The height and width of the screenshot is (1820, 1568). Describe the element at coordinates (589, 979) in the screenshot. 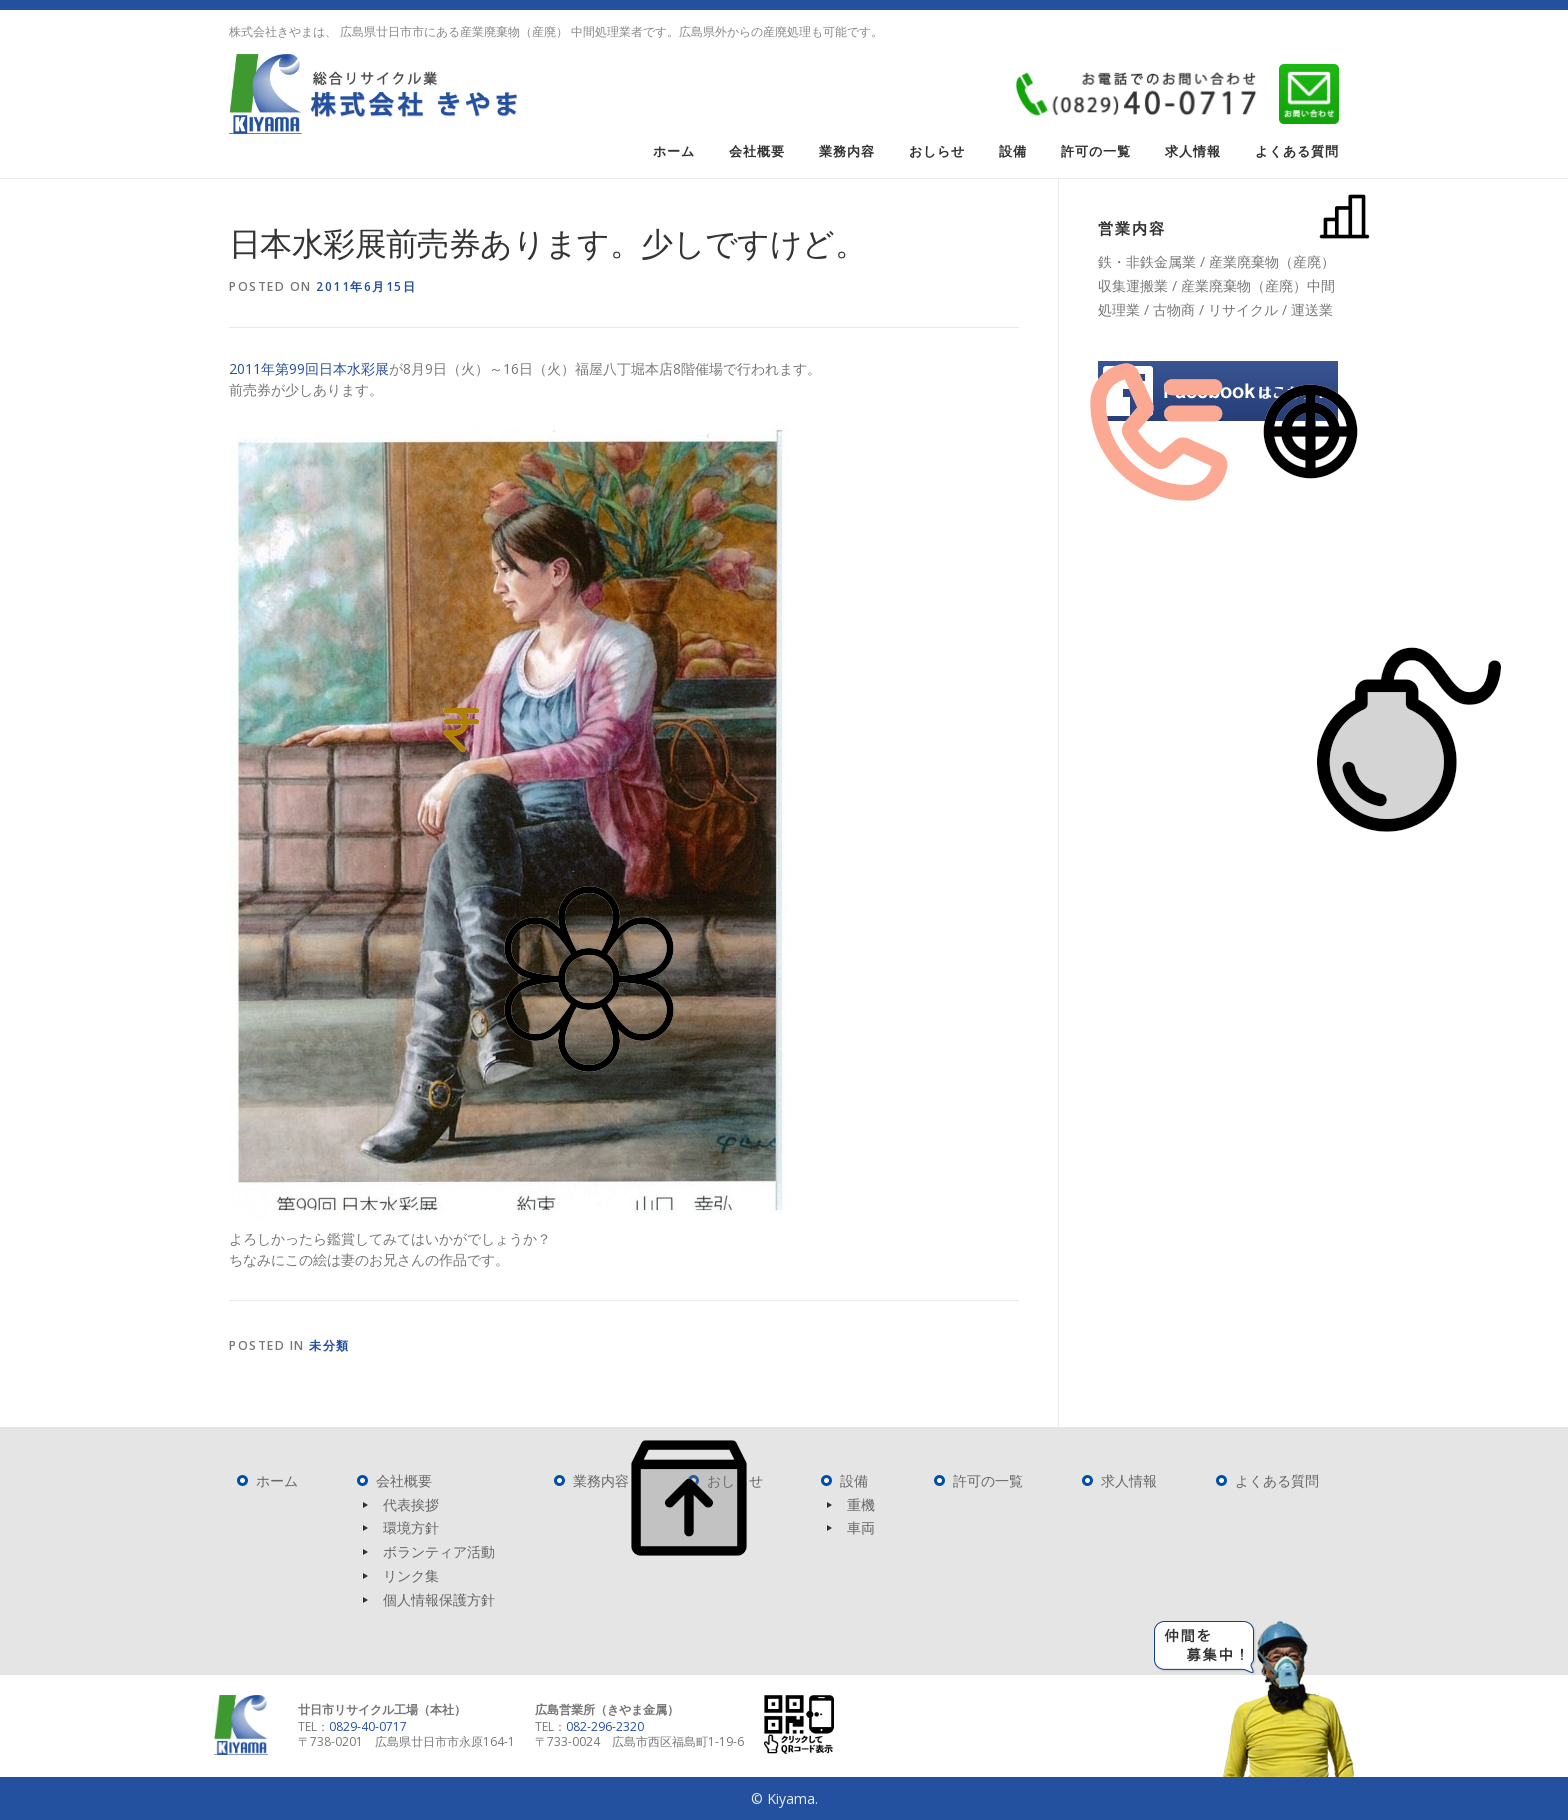

I see `access garden or plant care features` at that location.